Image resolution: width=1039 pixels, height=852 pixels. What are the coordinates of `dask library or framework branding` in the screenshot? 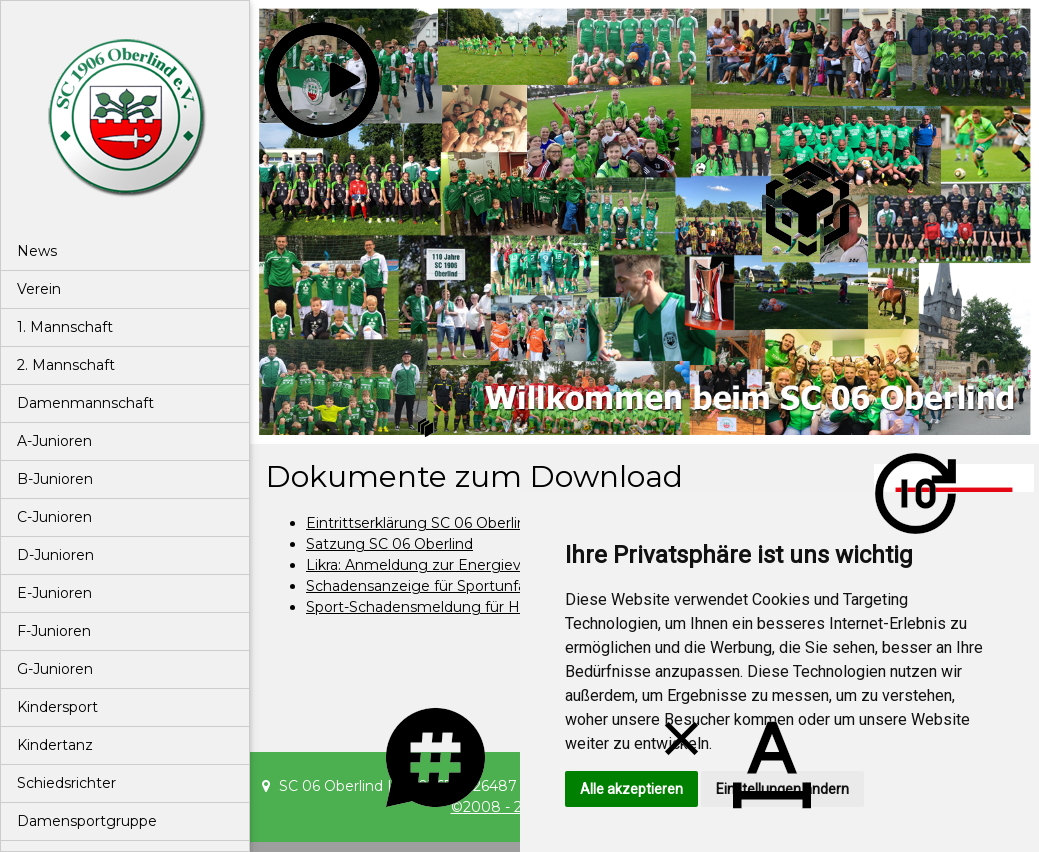 It's located at (425, 427).